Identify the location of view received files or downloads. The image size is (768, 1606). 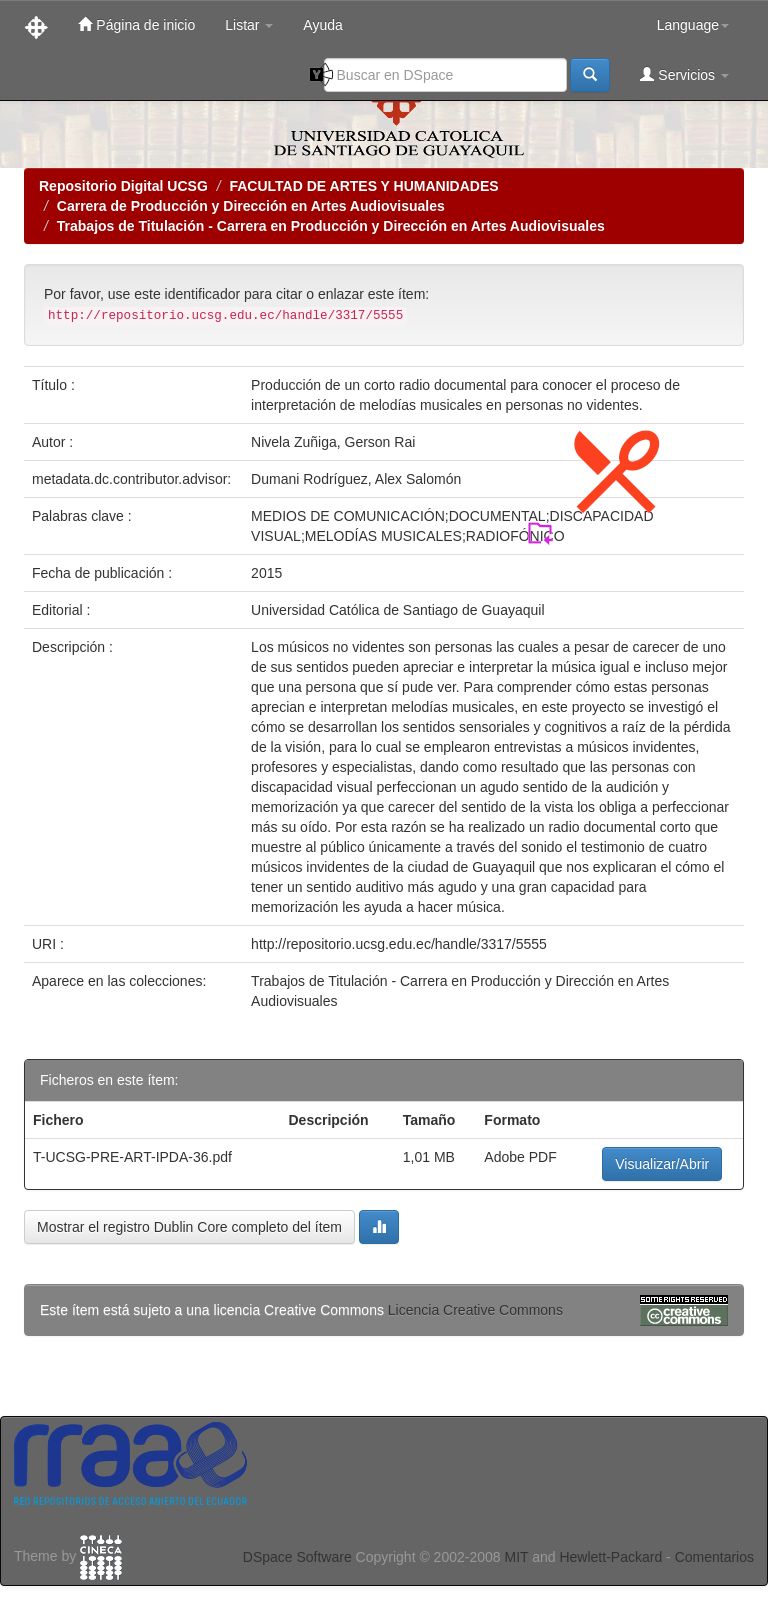
(540, 533).